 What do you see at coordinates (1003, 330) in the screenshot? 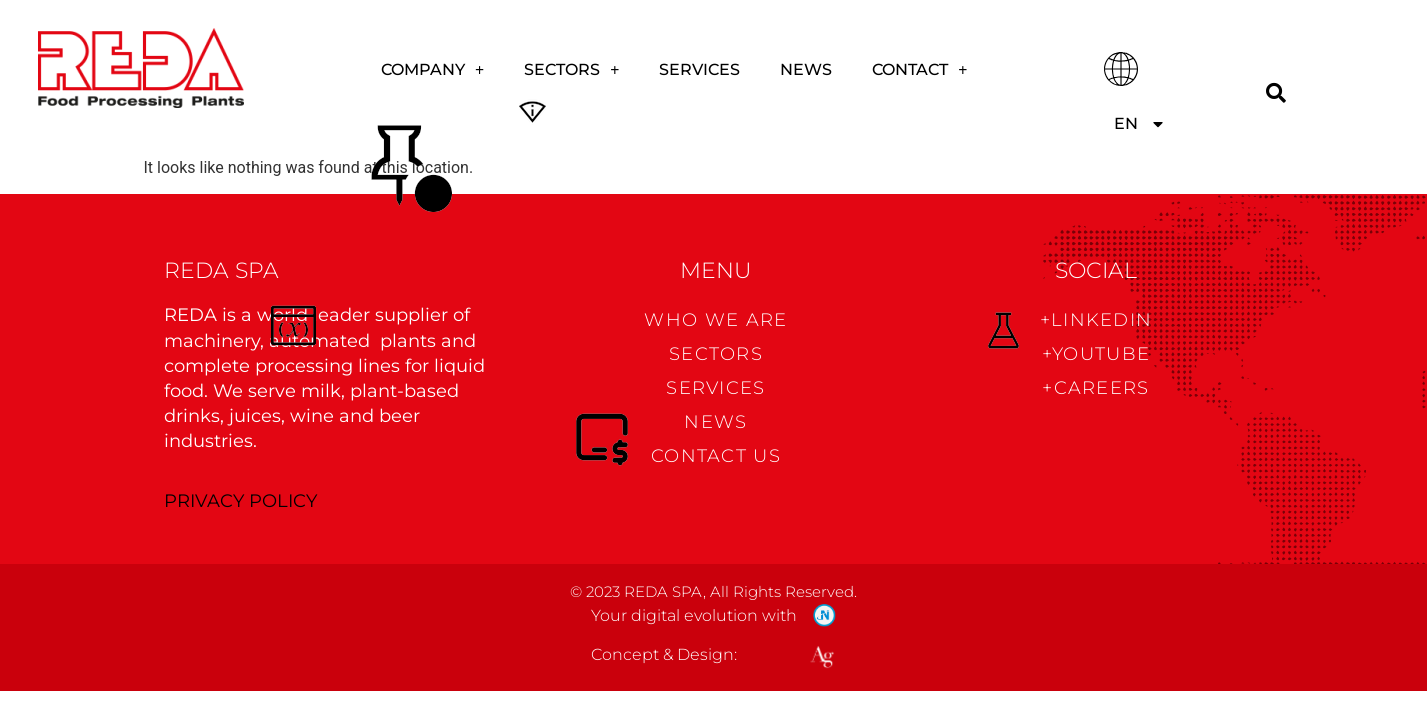
I see `access experimental or beta features` at bounding box center [1003, 330].